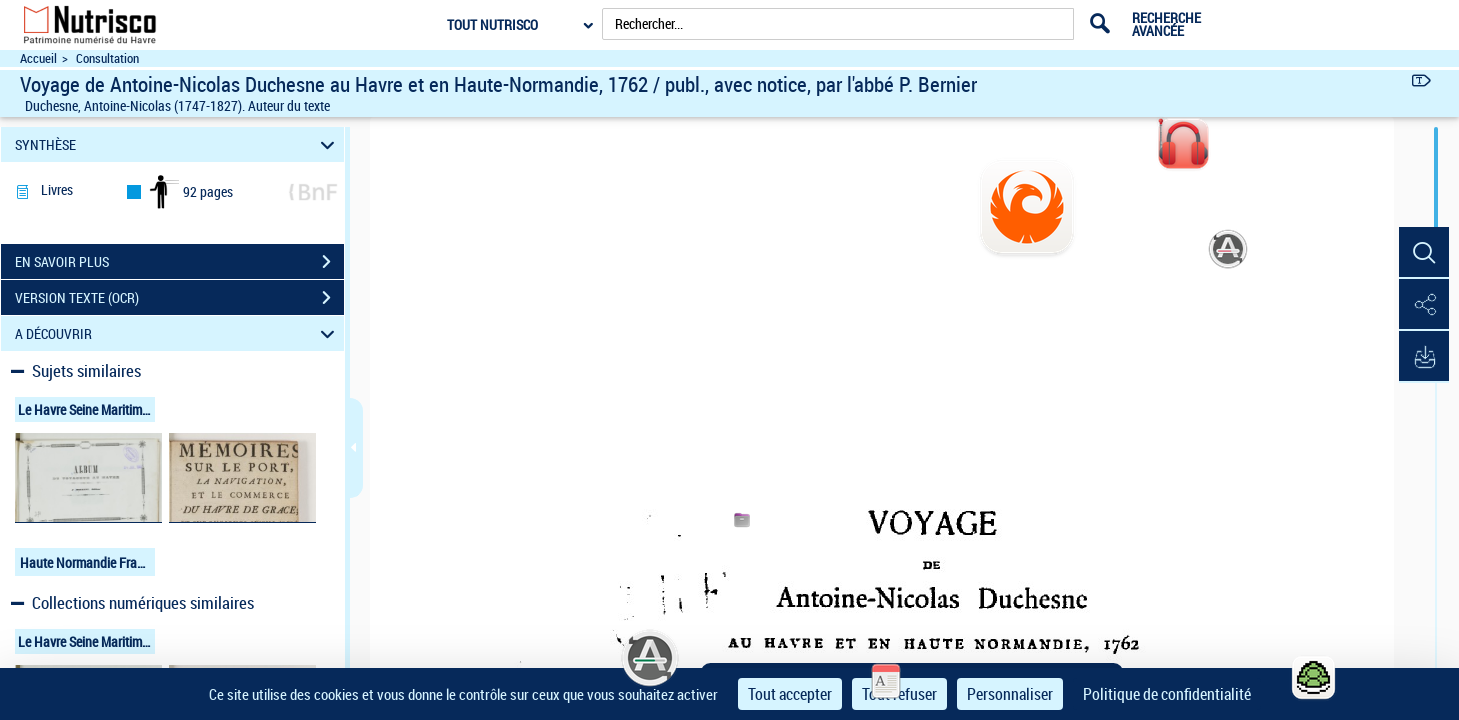 The width and height of the screenshot is (1459, 720). Describe the element at coordinates (742, 520) in the screenshot. I see `open the file manager application` at that location.